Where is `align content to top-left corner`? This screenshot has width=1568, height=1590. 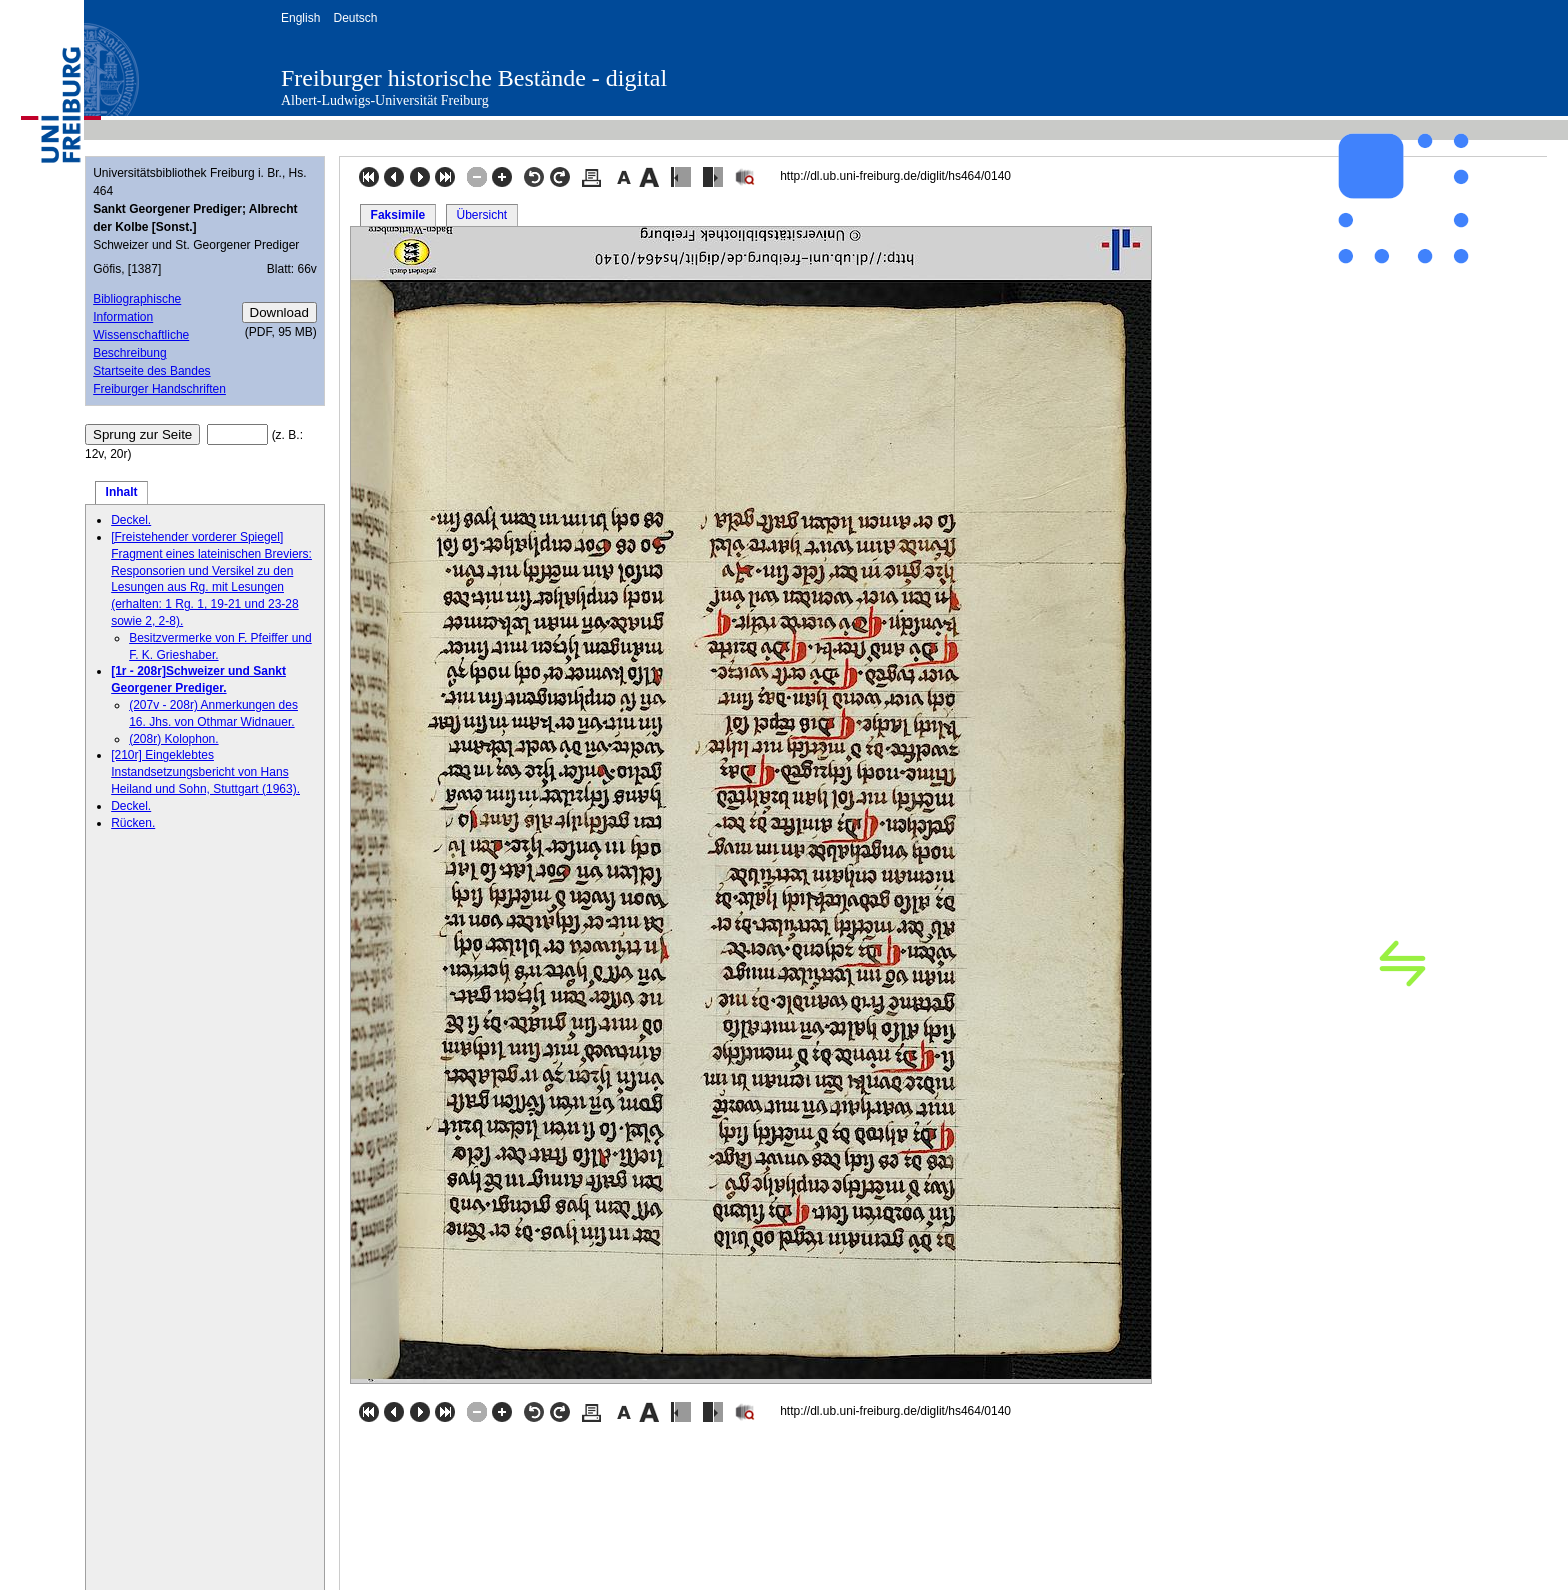
align content to top-left corner is located at coordinates (1403, 198).